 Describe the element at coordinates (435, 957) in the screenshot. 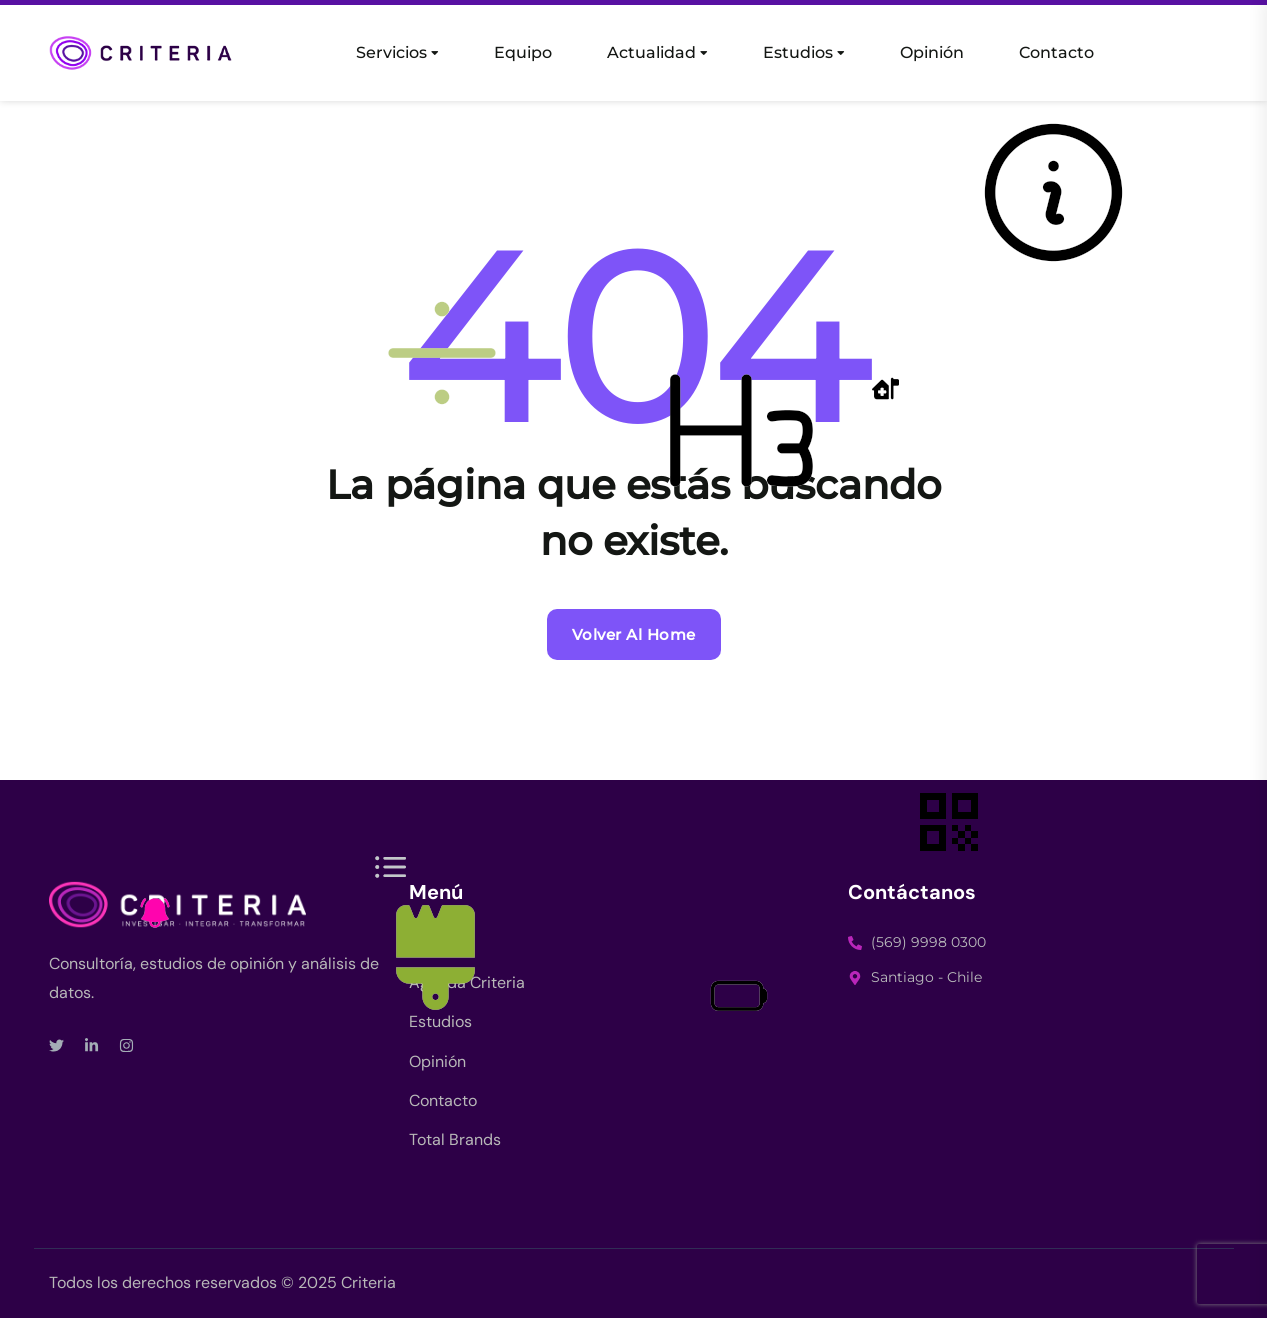

I see `access painting or drawing tools` at that location.